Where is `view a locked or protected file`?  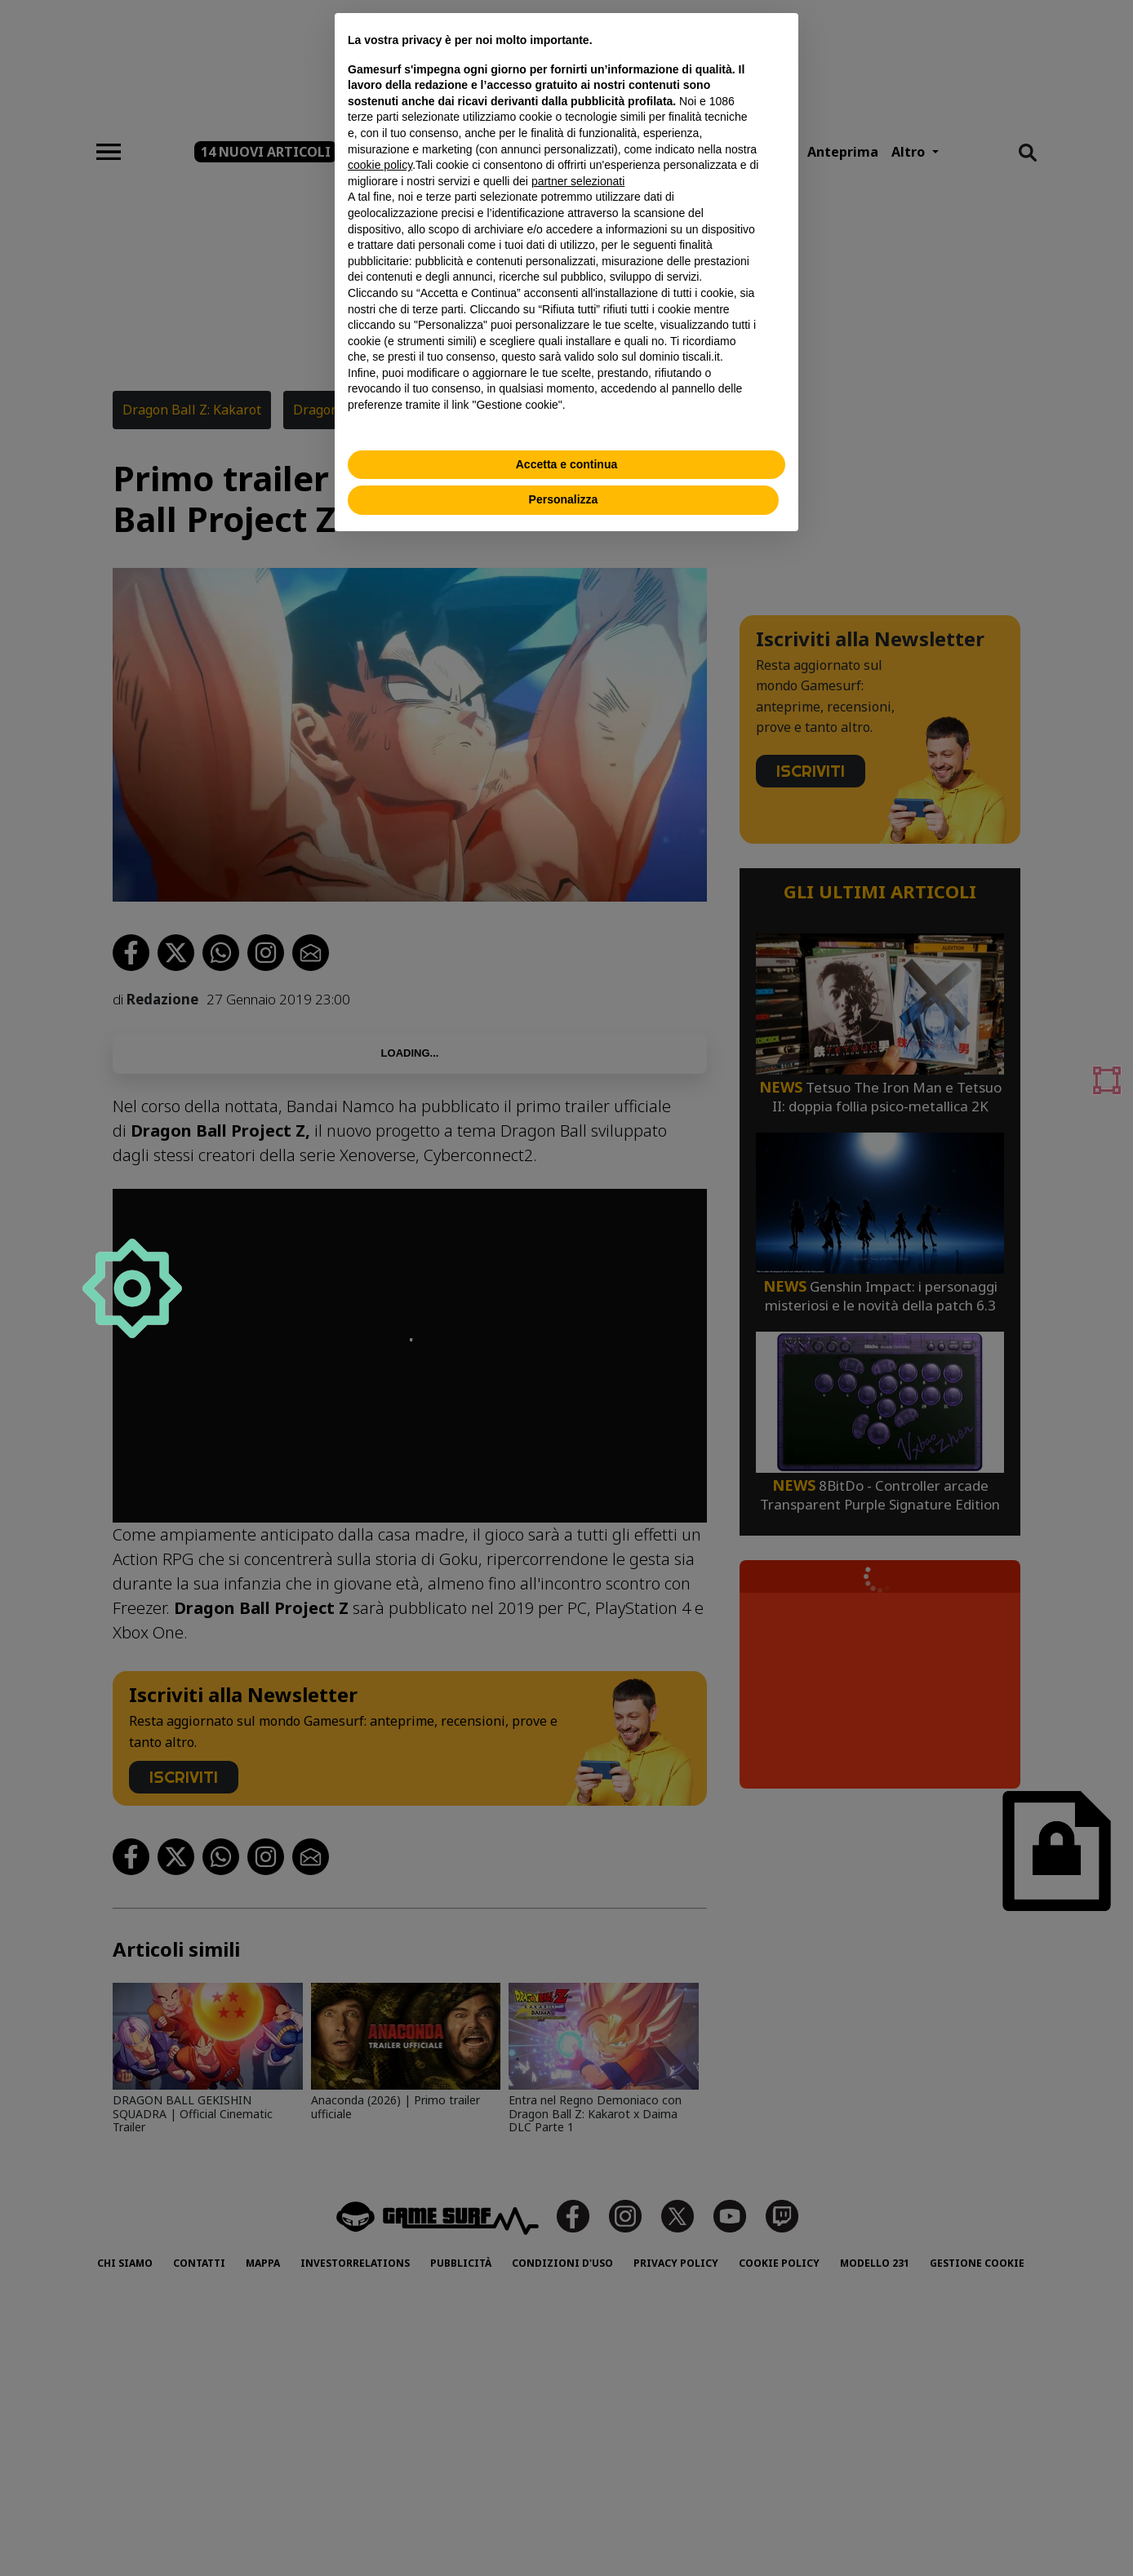
view a locked or protected file is located at coordinates (1056, 1851).